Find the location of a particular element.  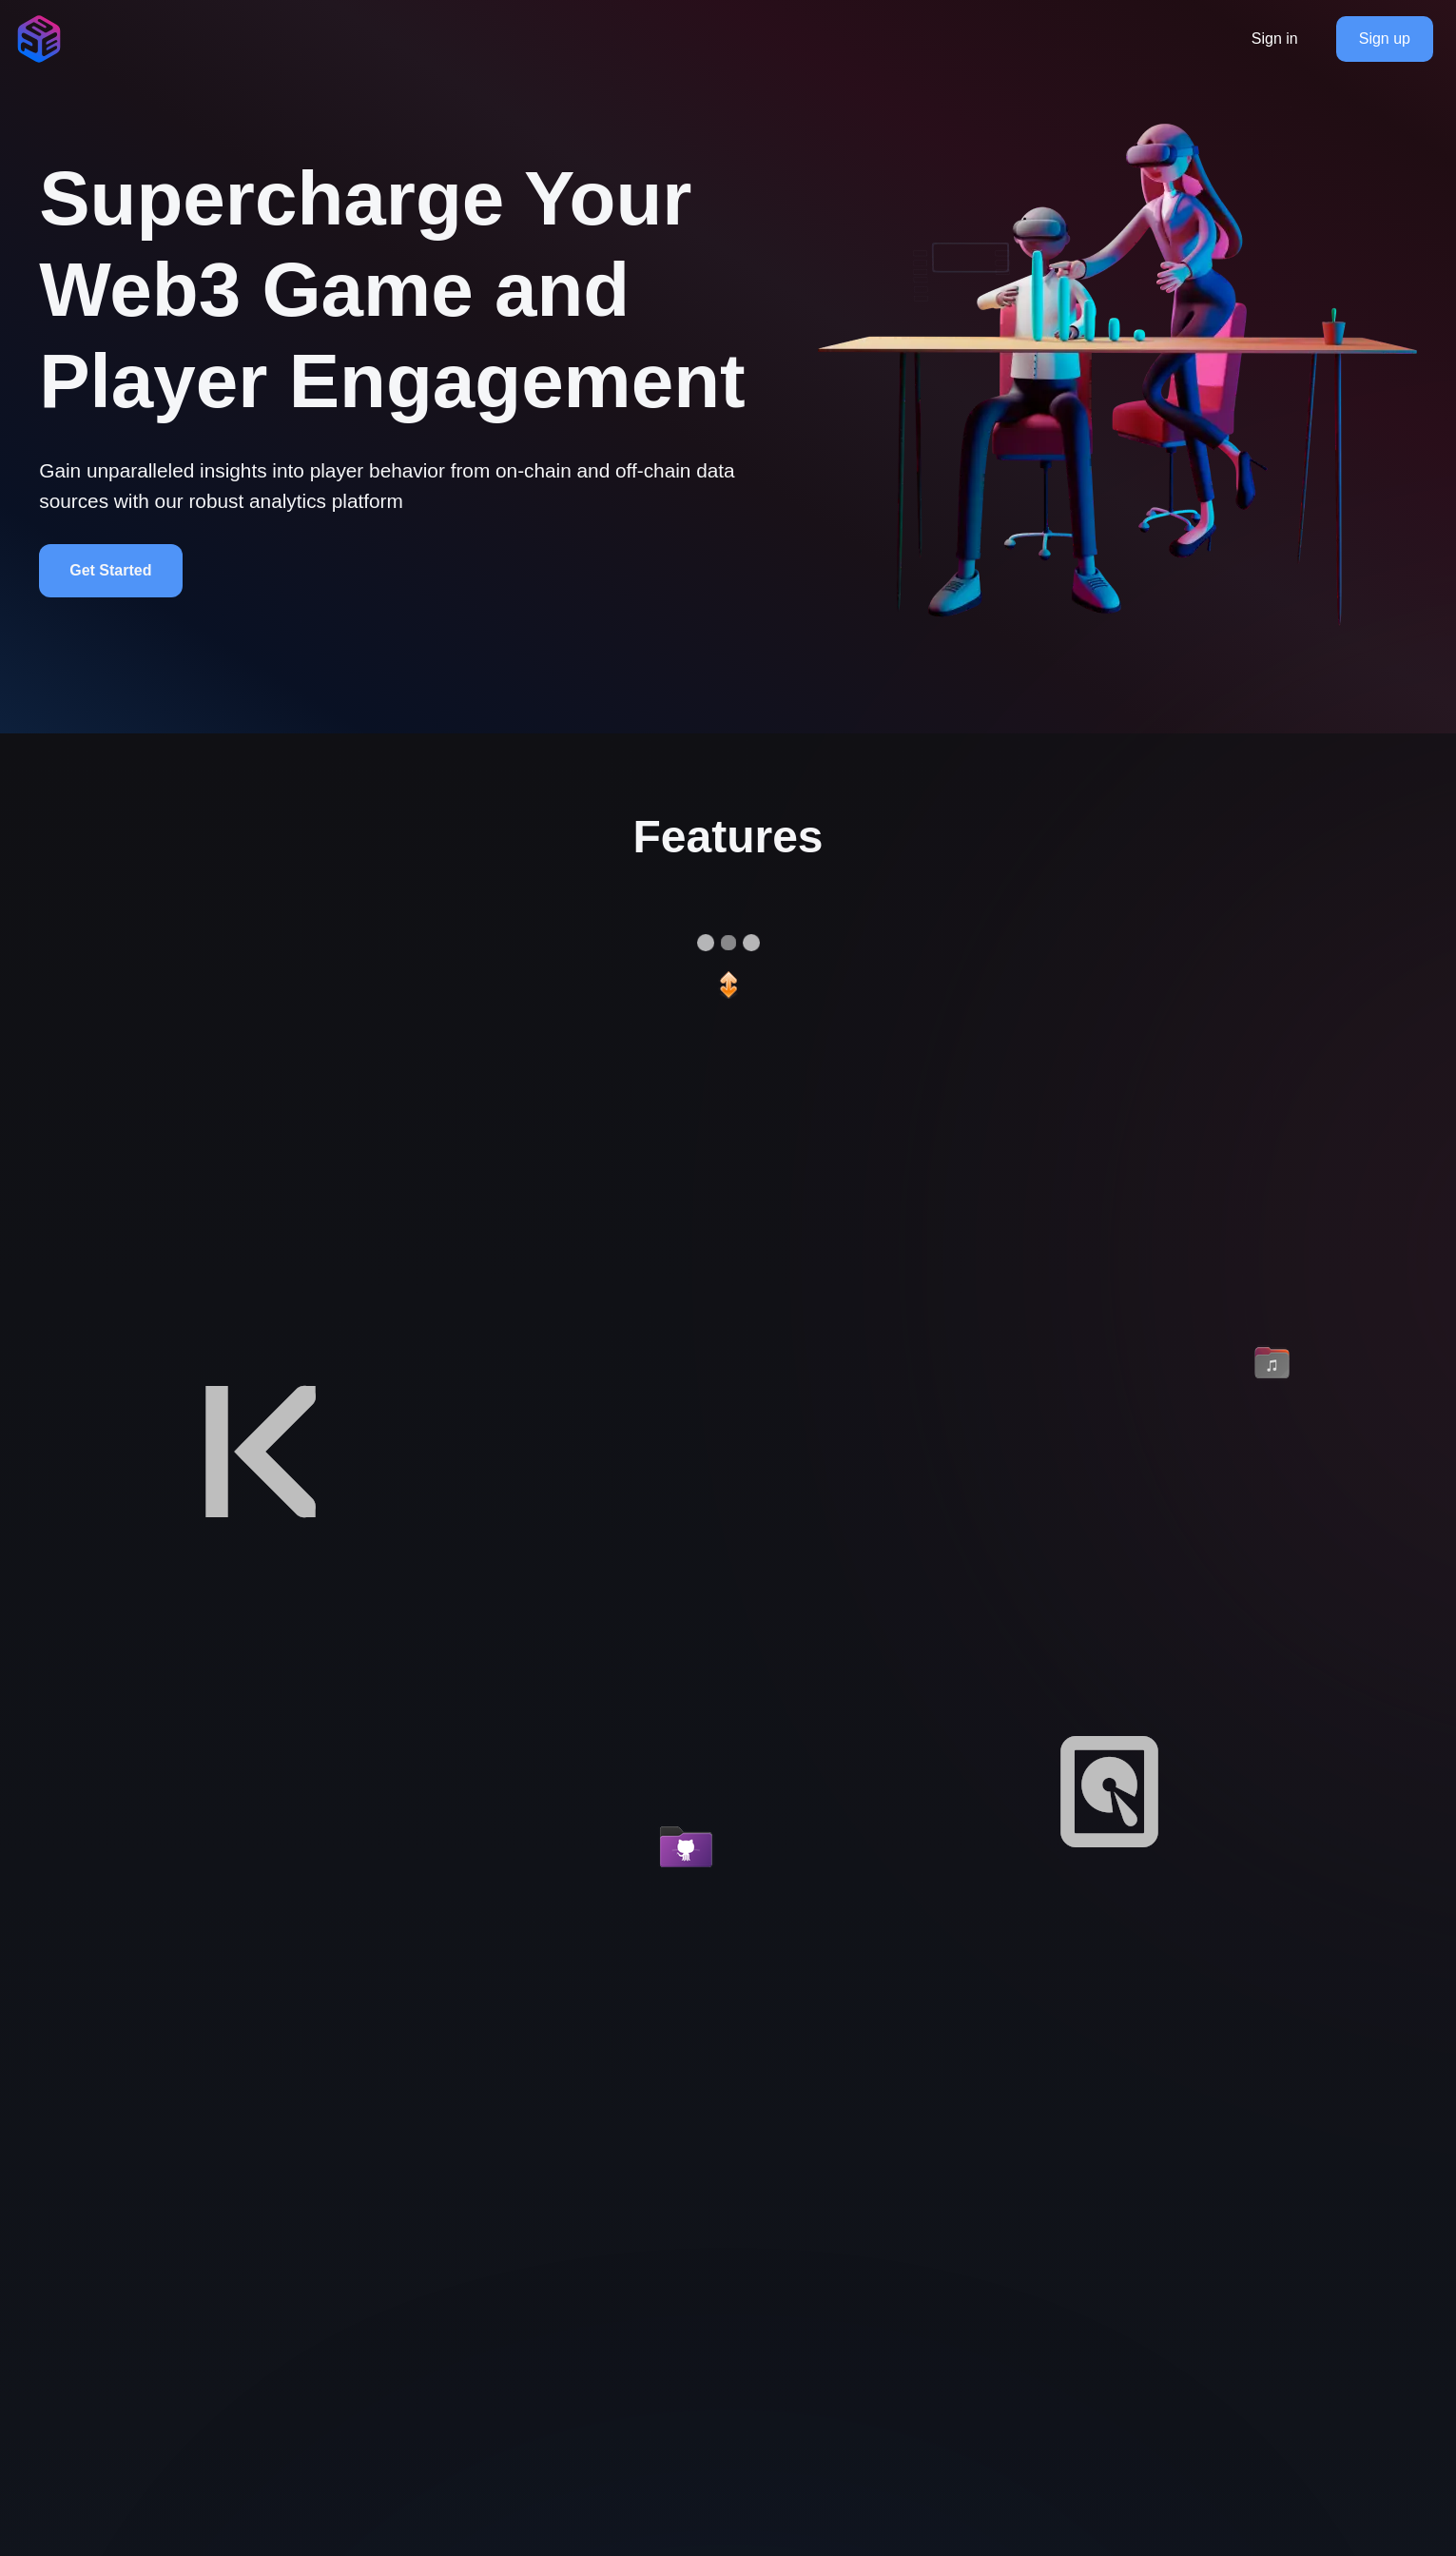

open github repository folder is located at coordinates (686, 1848).